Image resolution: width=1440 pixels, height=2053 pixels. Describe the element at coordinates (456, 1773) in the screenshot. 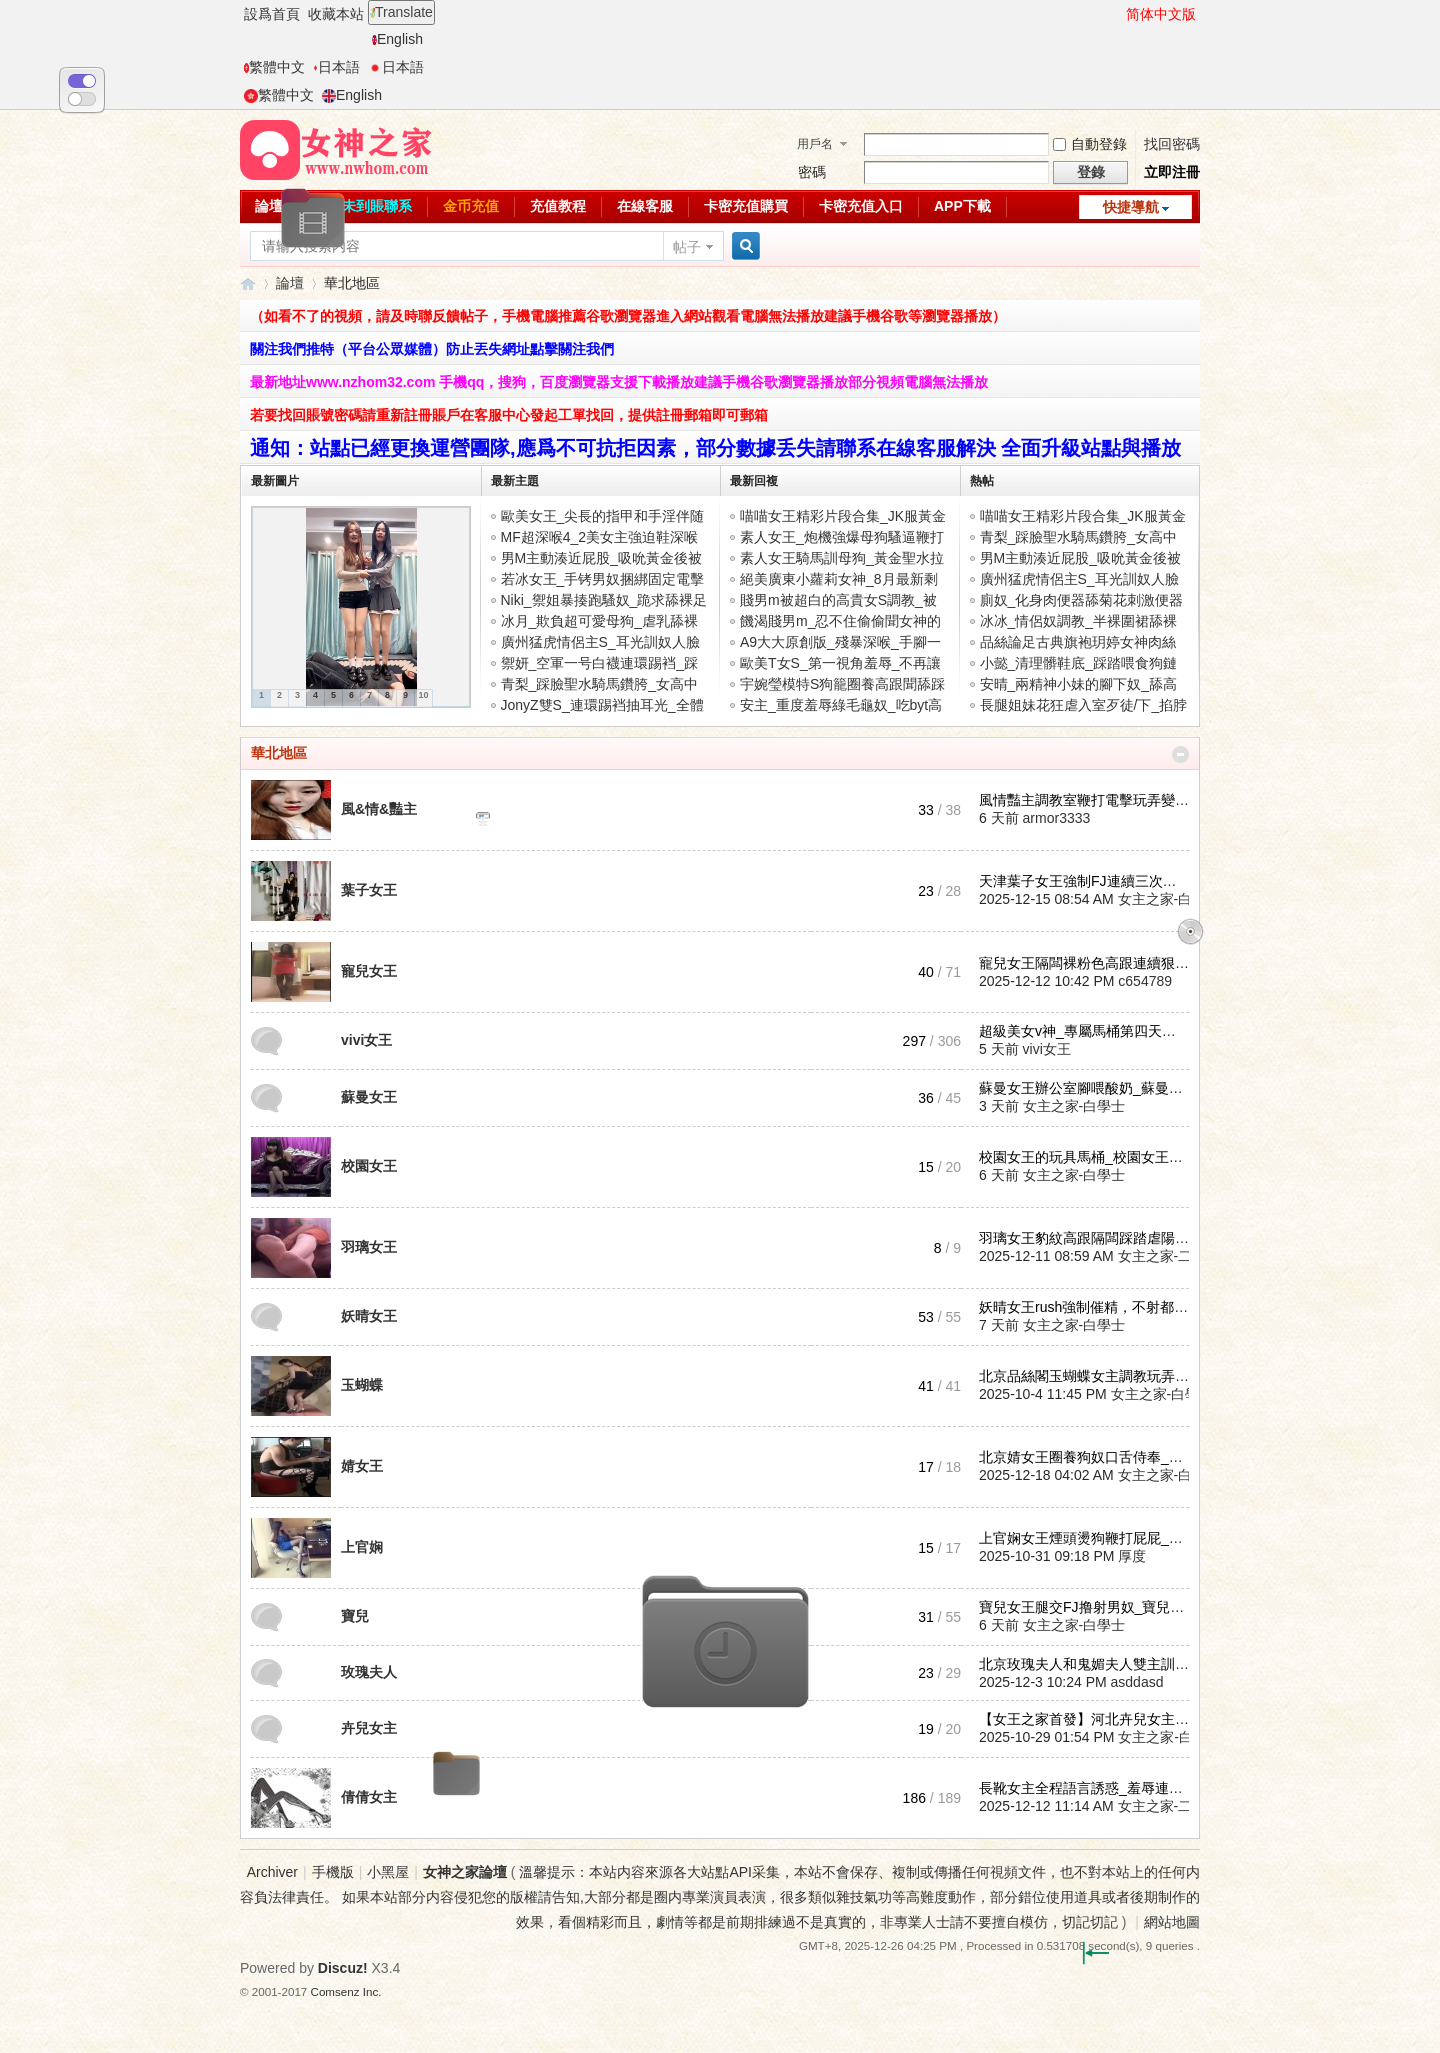

I see `open folder to view contents` at that location.